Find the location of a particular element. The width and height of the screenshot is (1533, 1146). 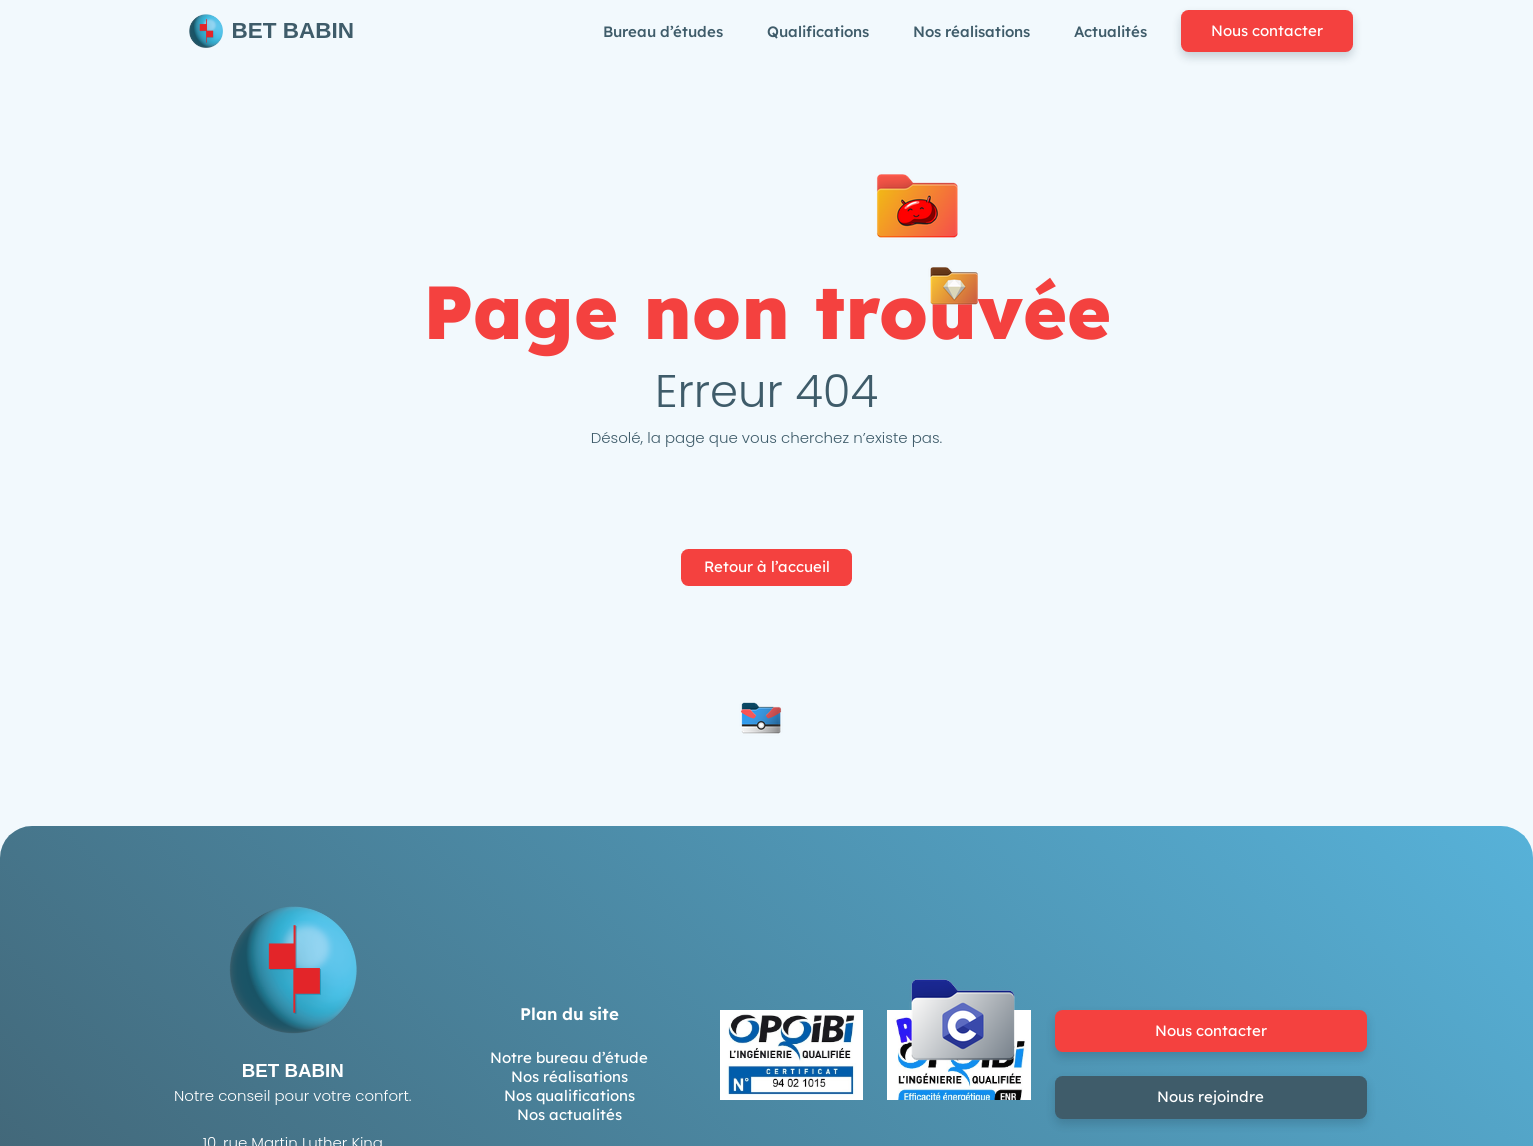

folder for pokémon game files or saves is located at coordinates (761, 719).